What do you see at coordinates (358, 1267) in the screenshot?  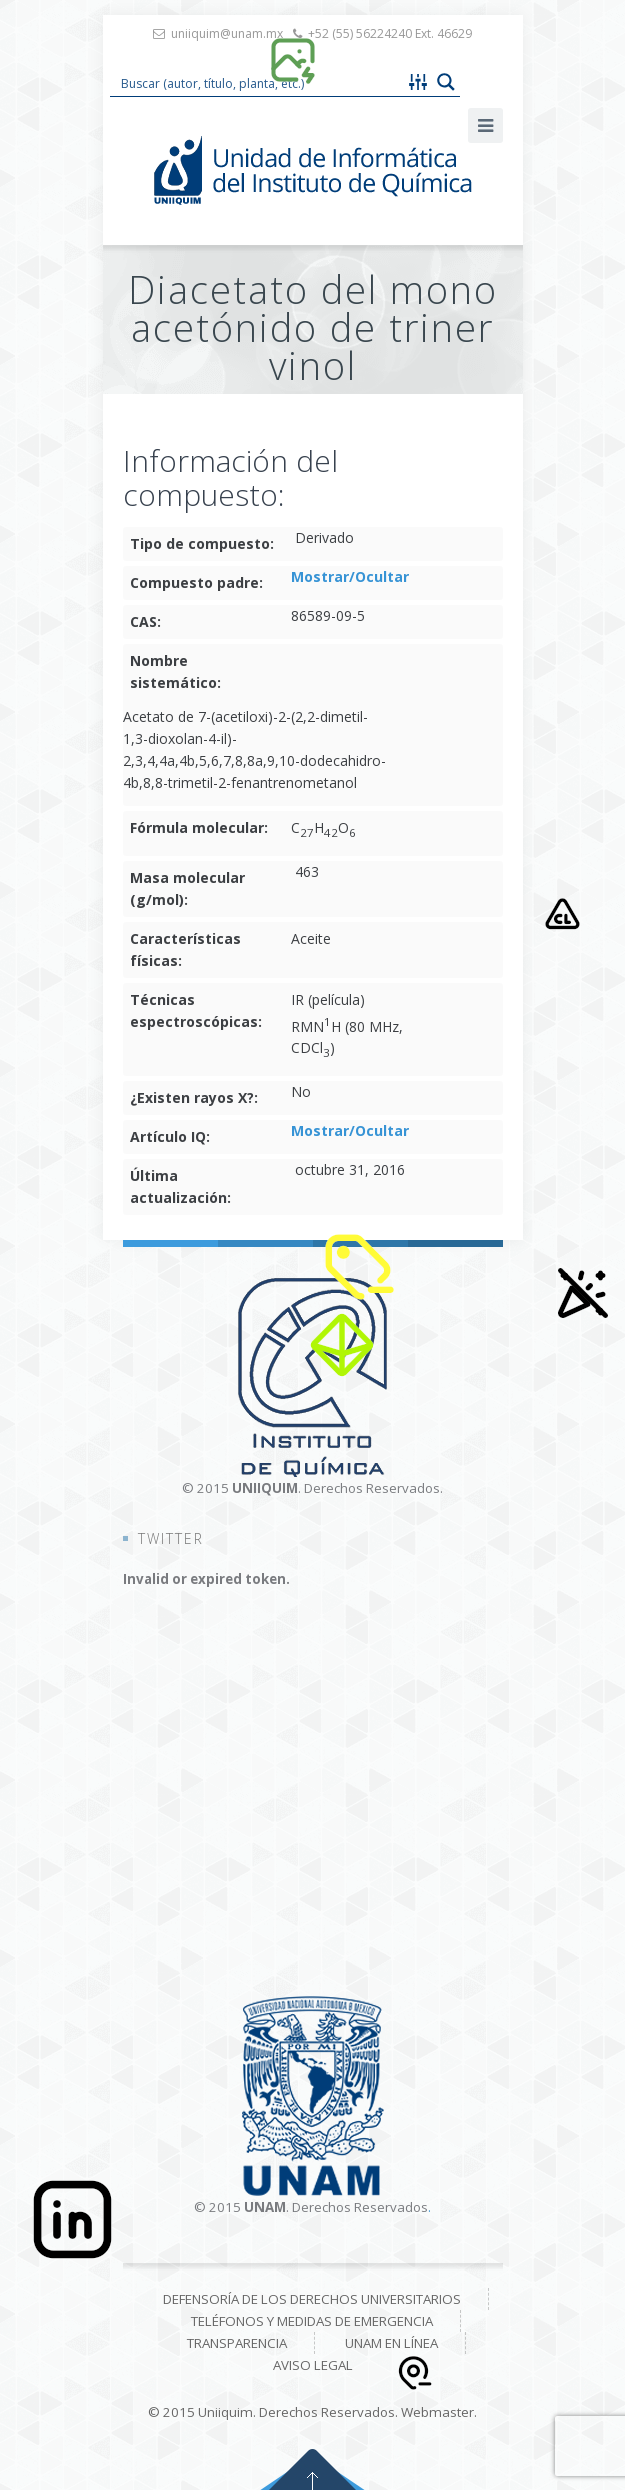 I see `remove a tag or label` at bounding box center [358, 1267].